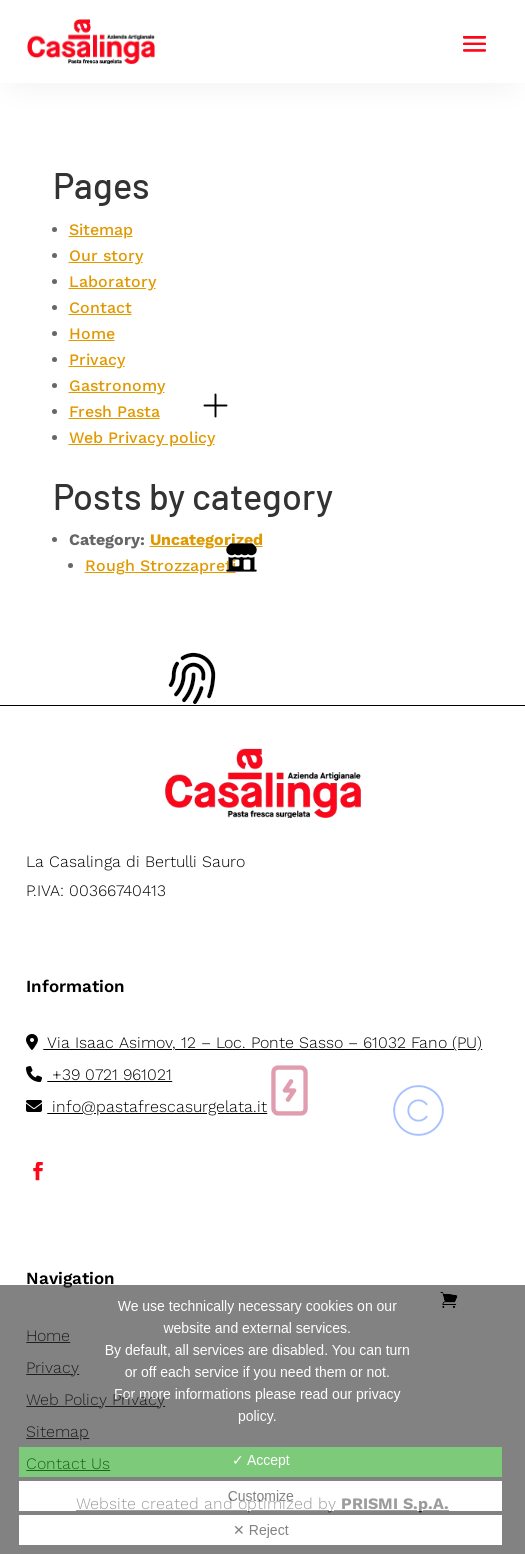 The image size is (525, 1554). Describe the element at coordinates (215, 405) in the screenshot. I see `add a new item` at that location.